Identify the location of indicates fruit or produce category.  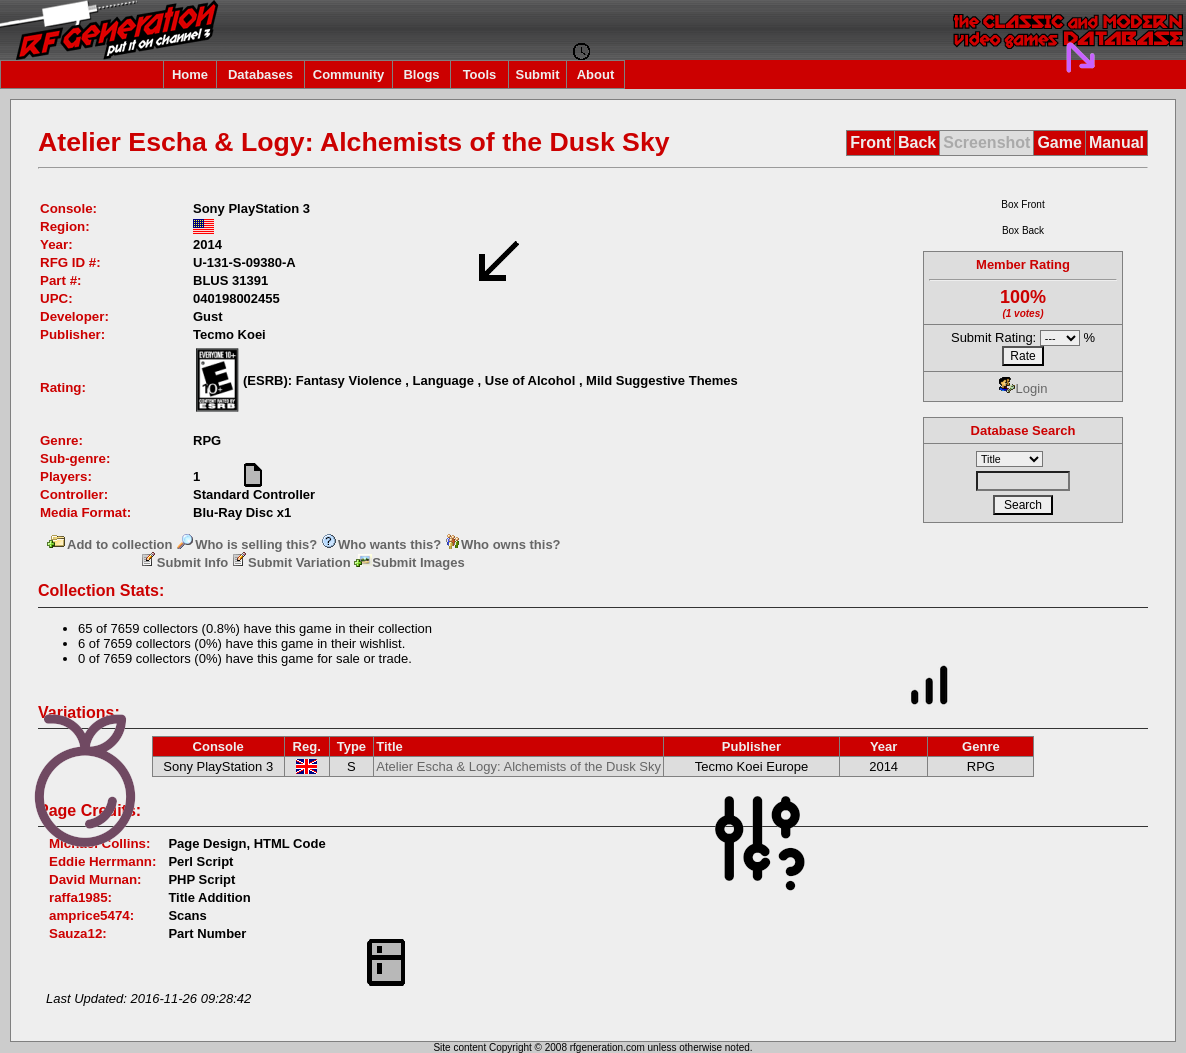
(85, 783).